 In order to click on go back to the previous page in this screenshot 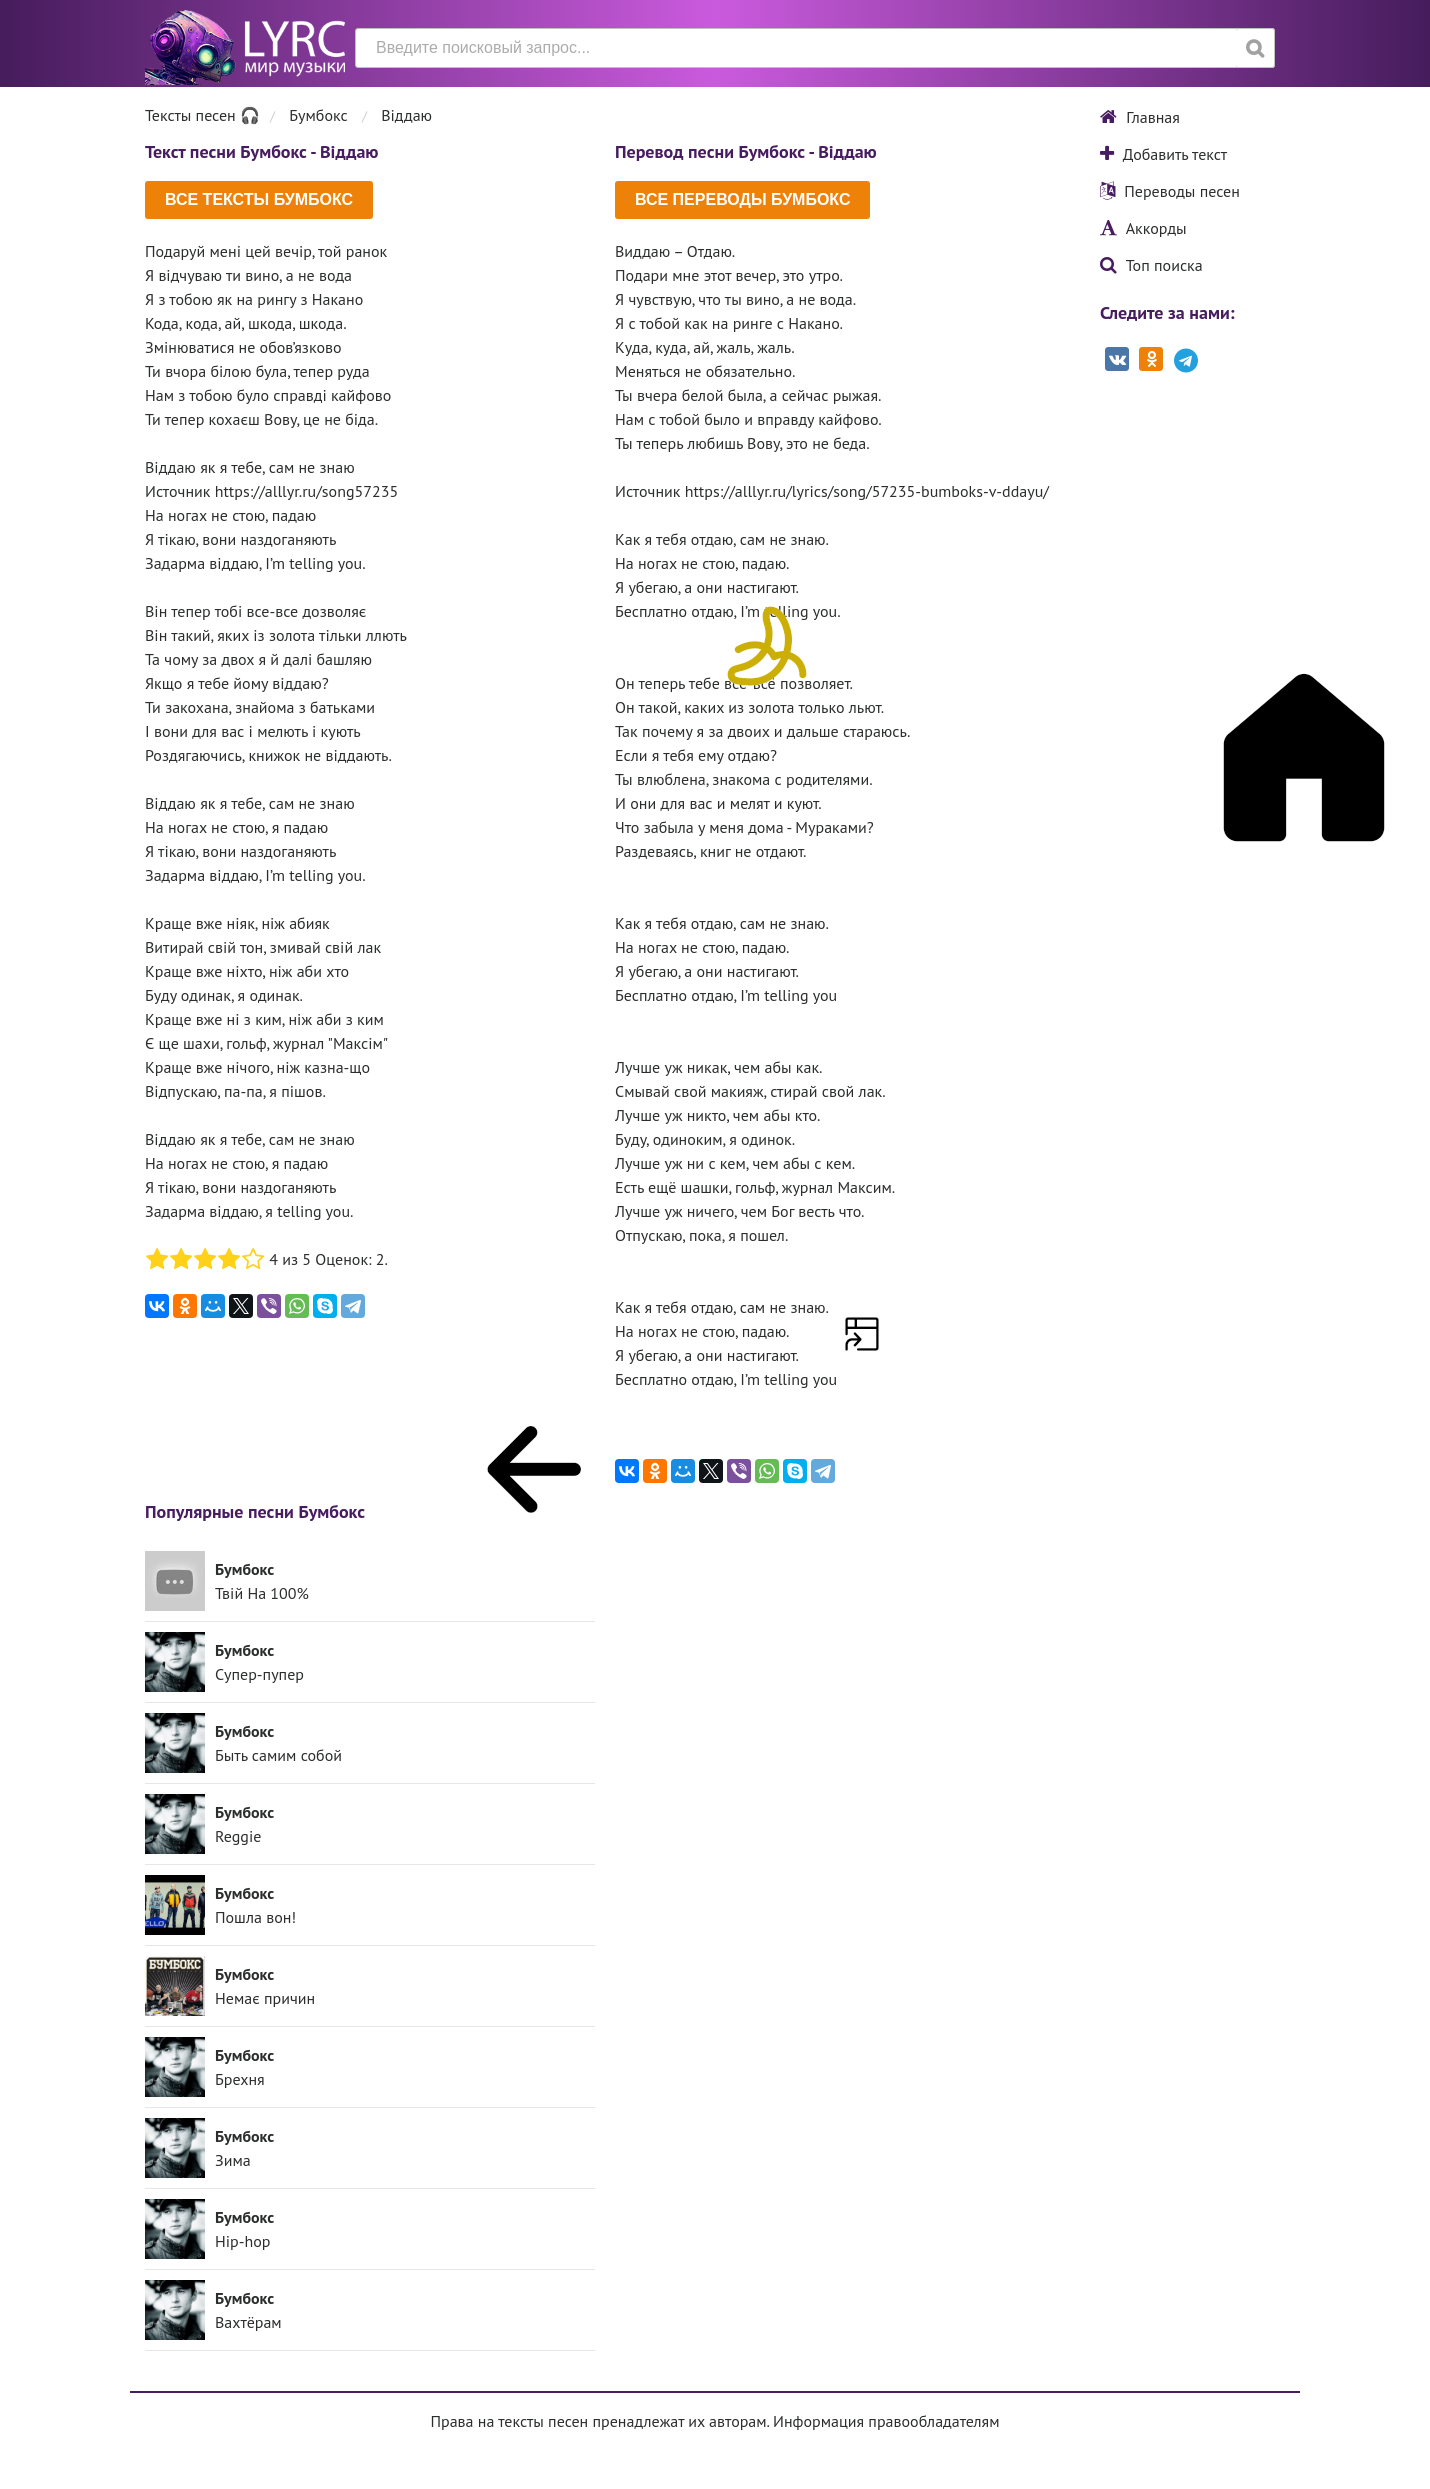, I will do `click(537, 1471)`.